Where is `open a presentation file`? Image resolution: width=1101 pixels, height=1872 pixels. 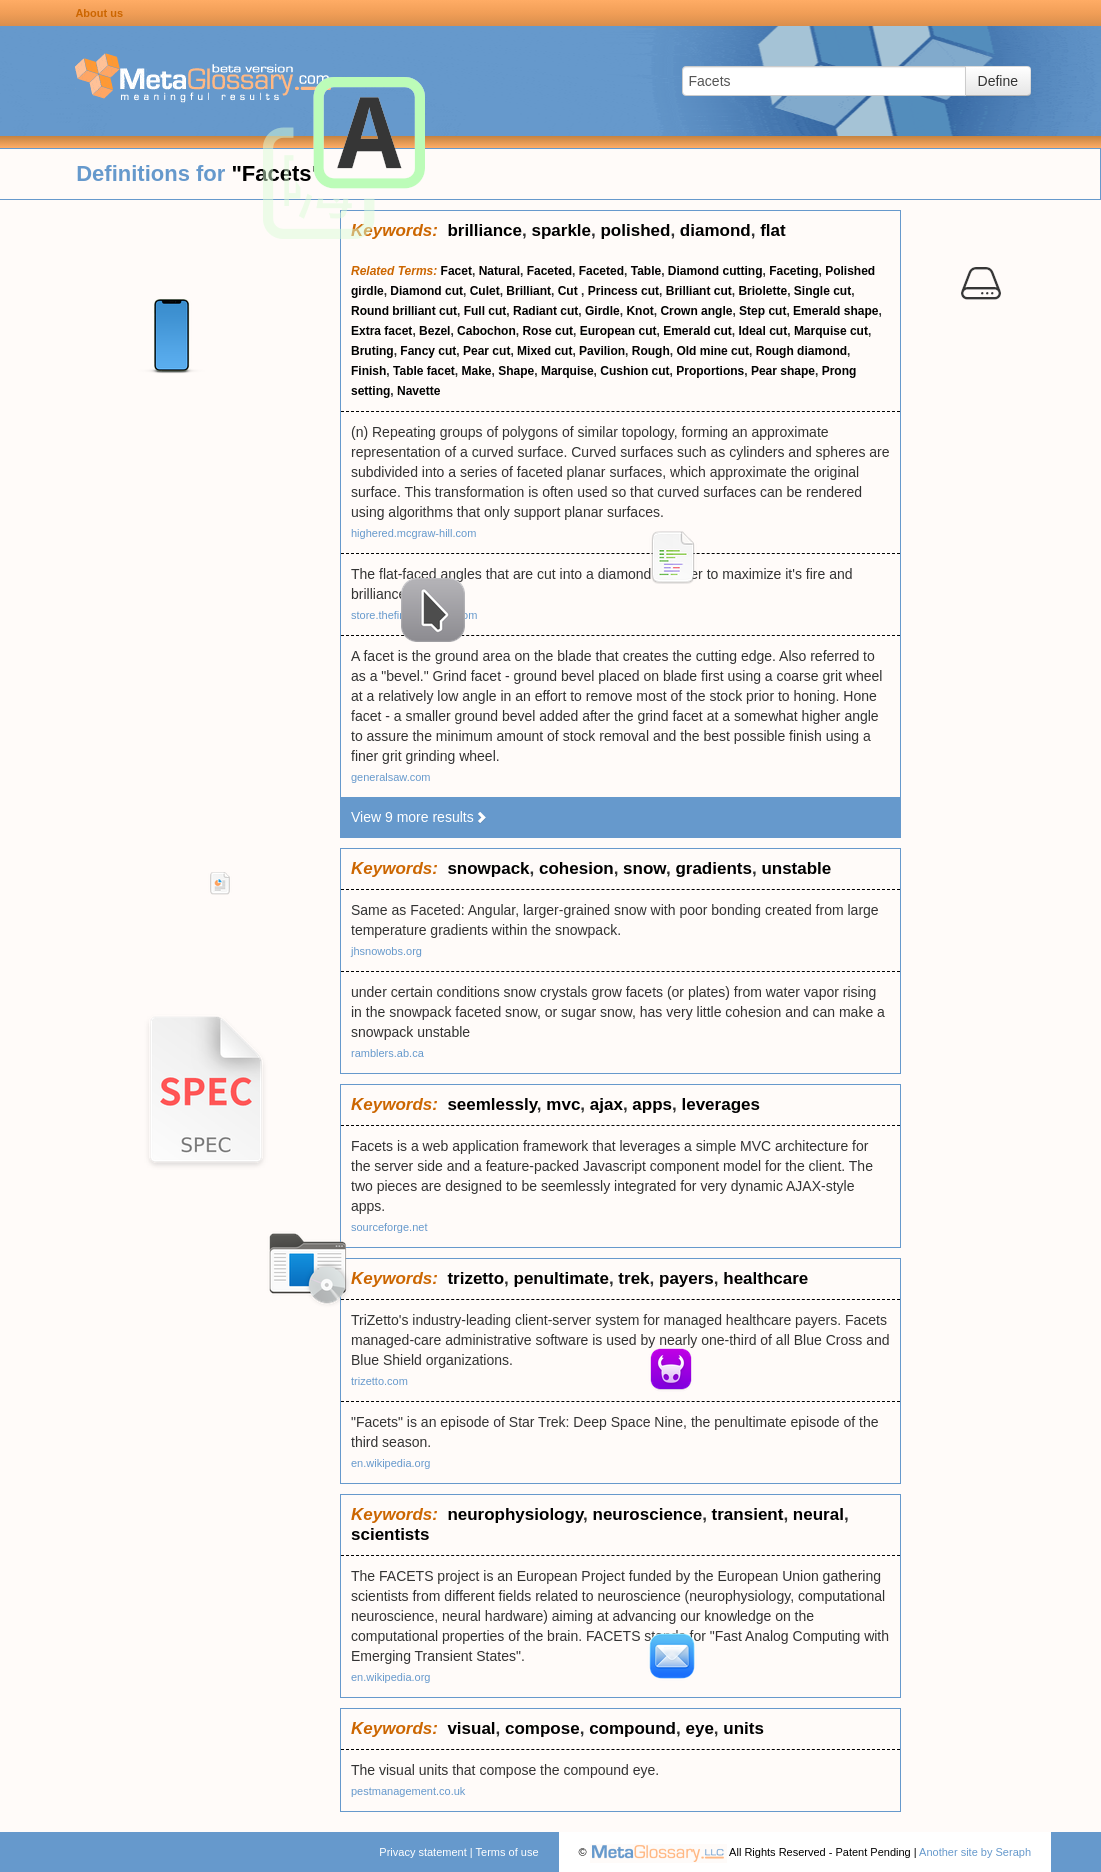 open a presentation file is located at coordinates (220, 883).